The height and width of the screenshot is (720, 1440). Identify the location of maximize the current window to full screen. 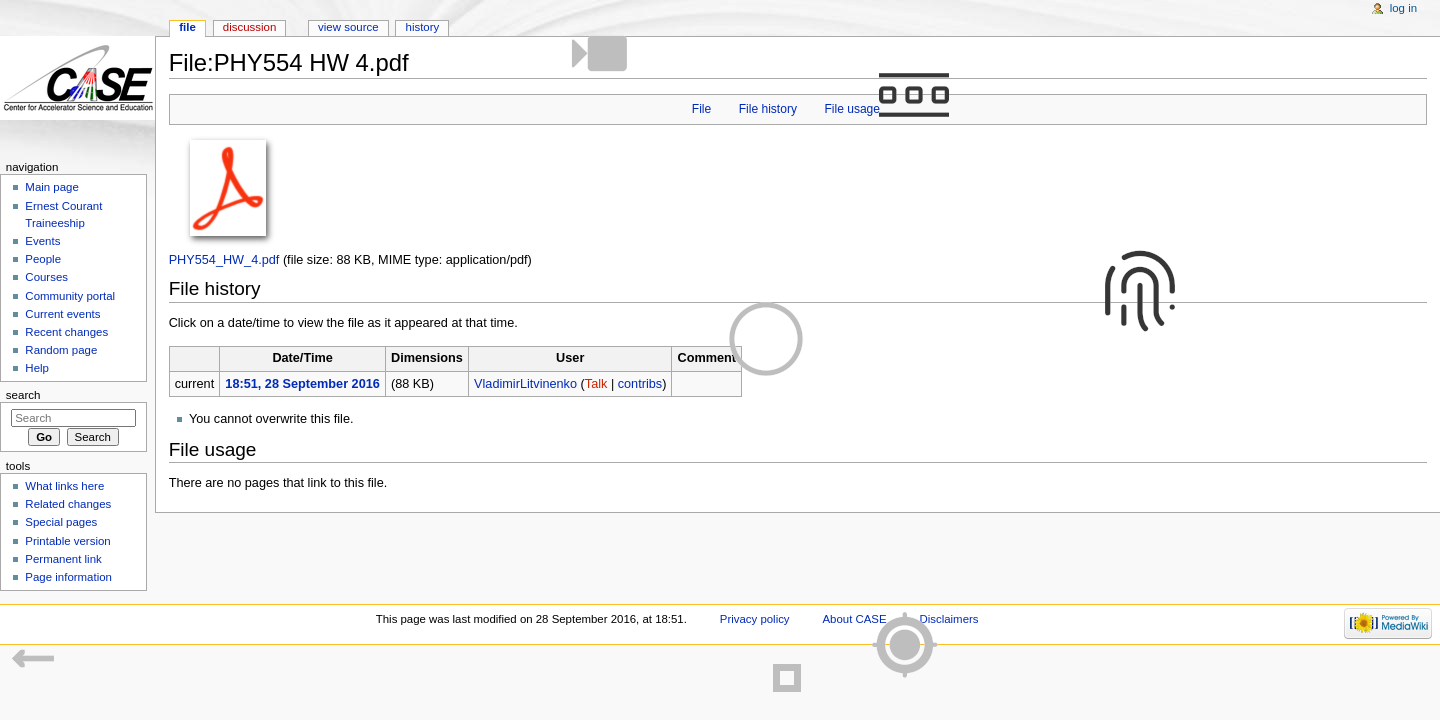
(787, 678).